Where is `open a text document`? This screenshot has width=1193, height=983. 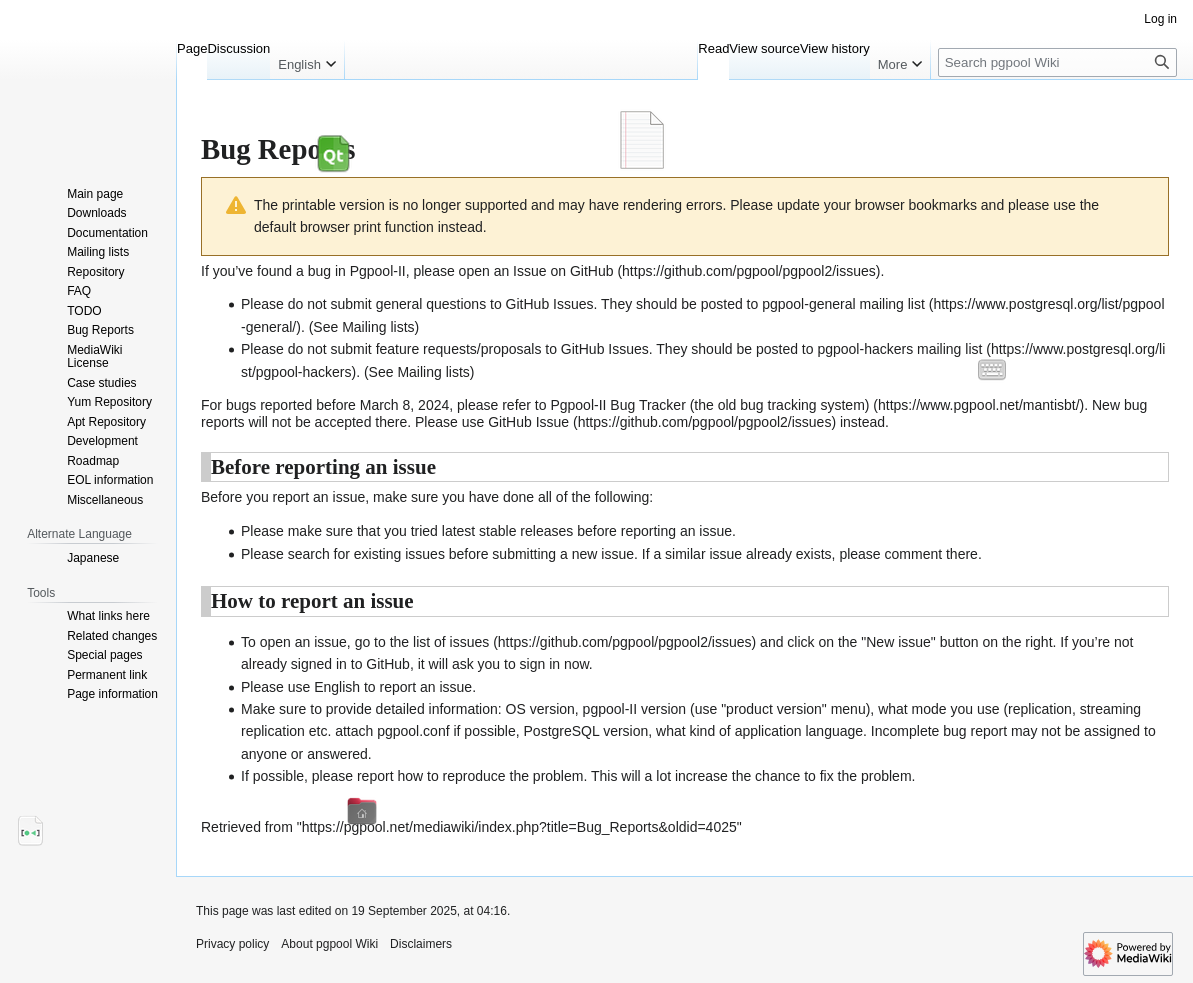
open a text document is located at coordinates (642, 140).